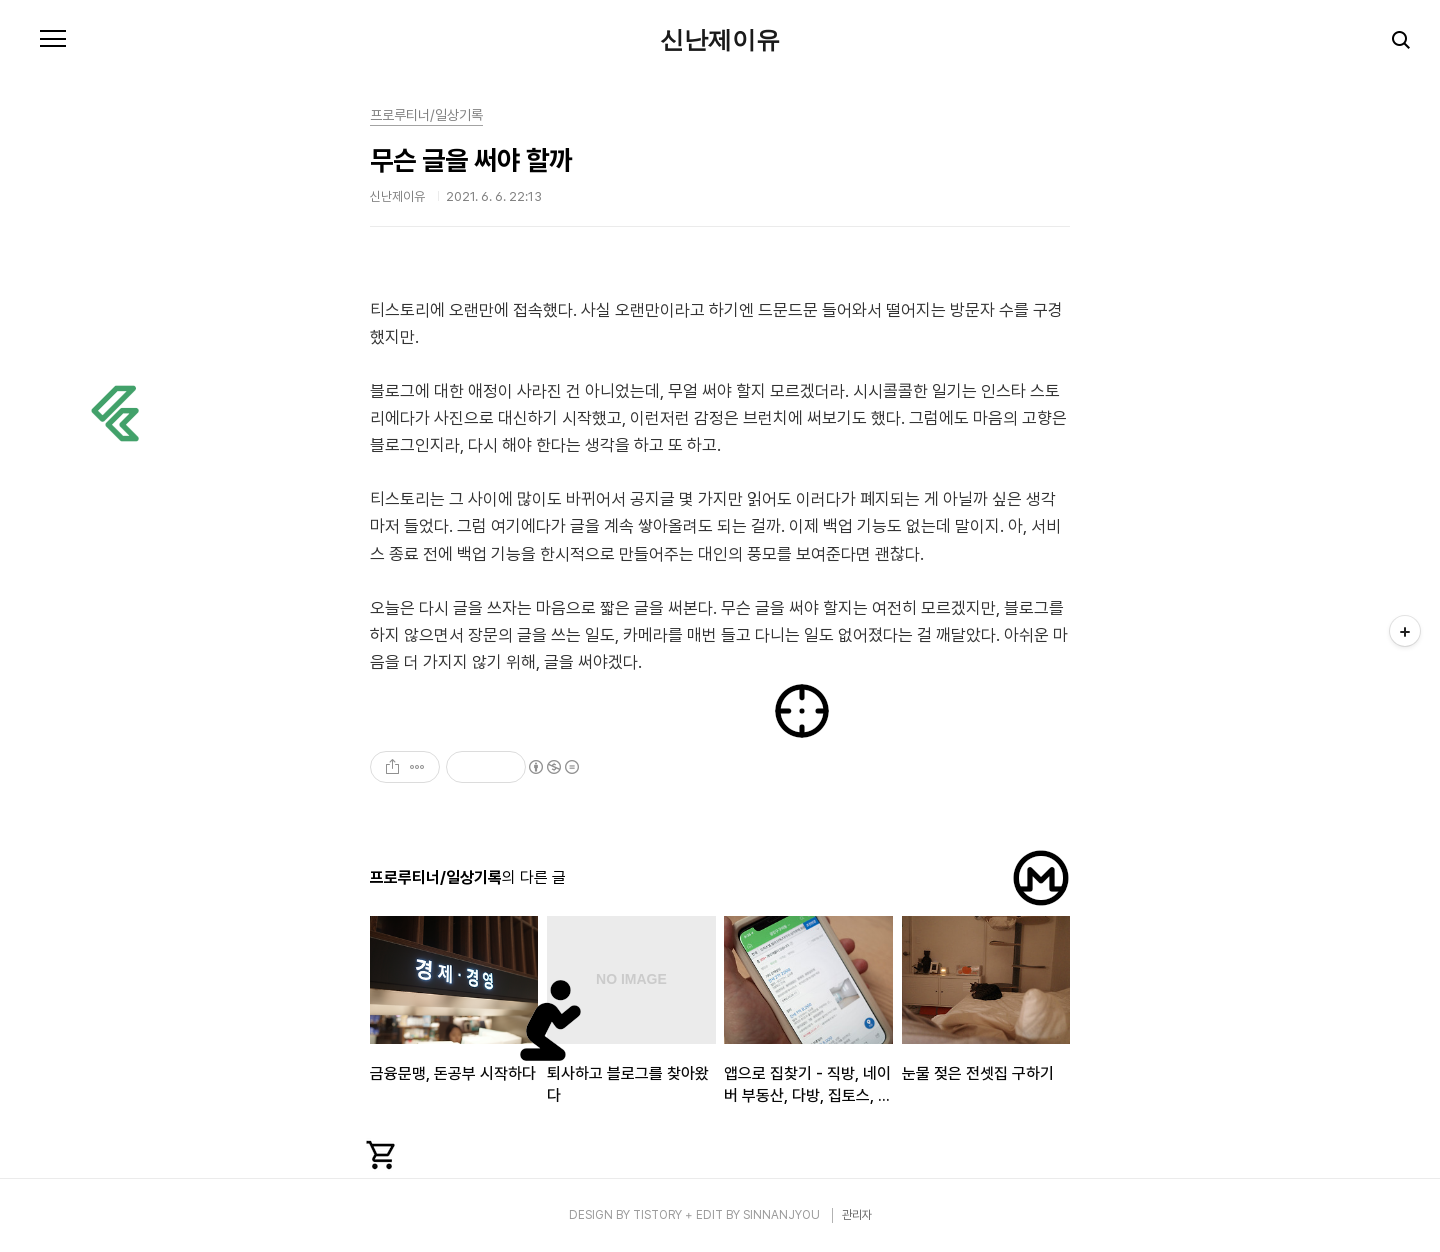  Describe the element at coordinates (550, 1020) in the screenshot. I see `indicates a prayer or meditation feature` at that location.